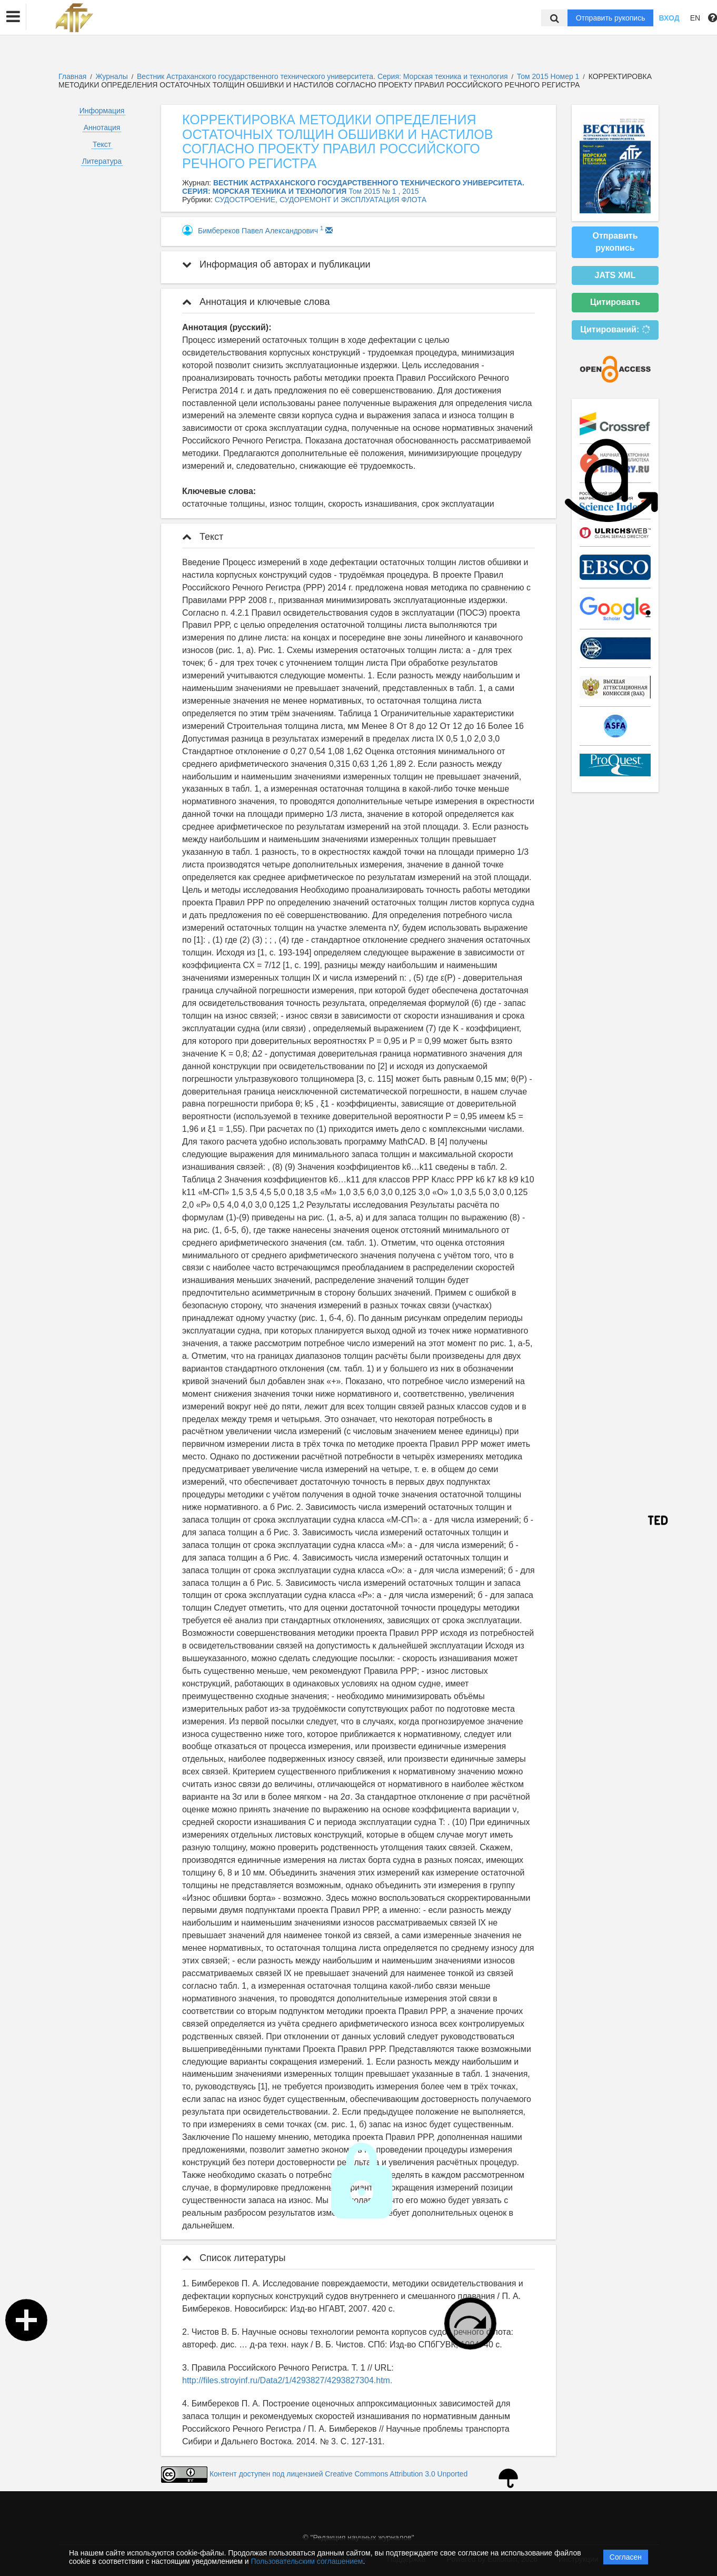 This screenshot has width=717, height=2576. Describe the element at coordinates (470, 2323) in the screenshot. I see `skip to the next scheduled item or plan` at that location.